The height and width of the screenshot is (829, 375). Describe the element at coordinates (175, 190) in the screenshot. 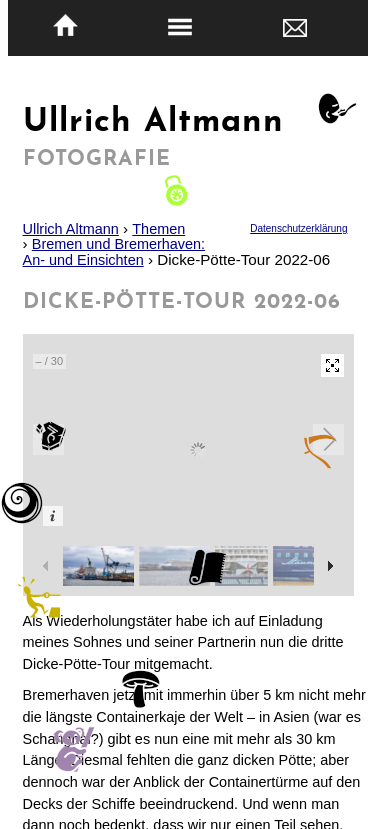

I see `access security or lock settings` at that location.